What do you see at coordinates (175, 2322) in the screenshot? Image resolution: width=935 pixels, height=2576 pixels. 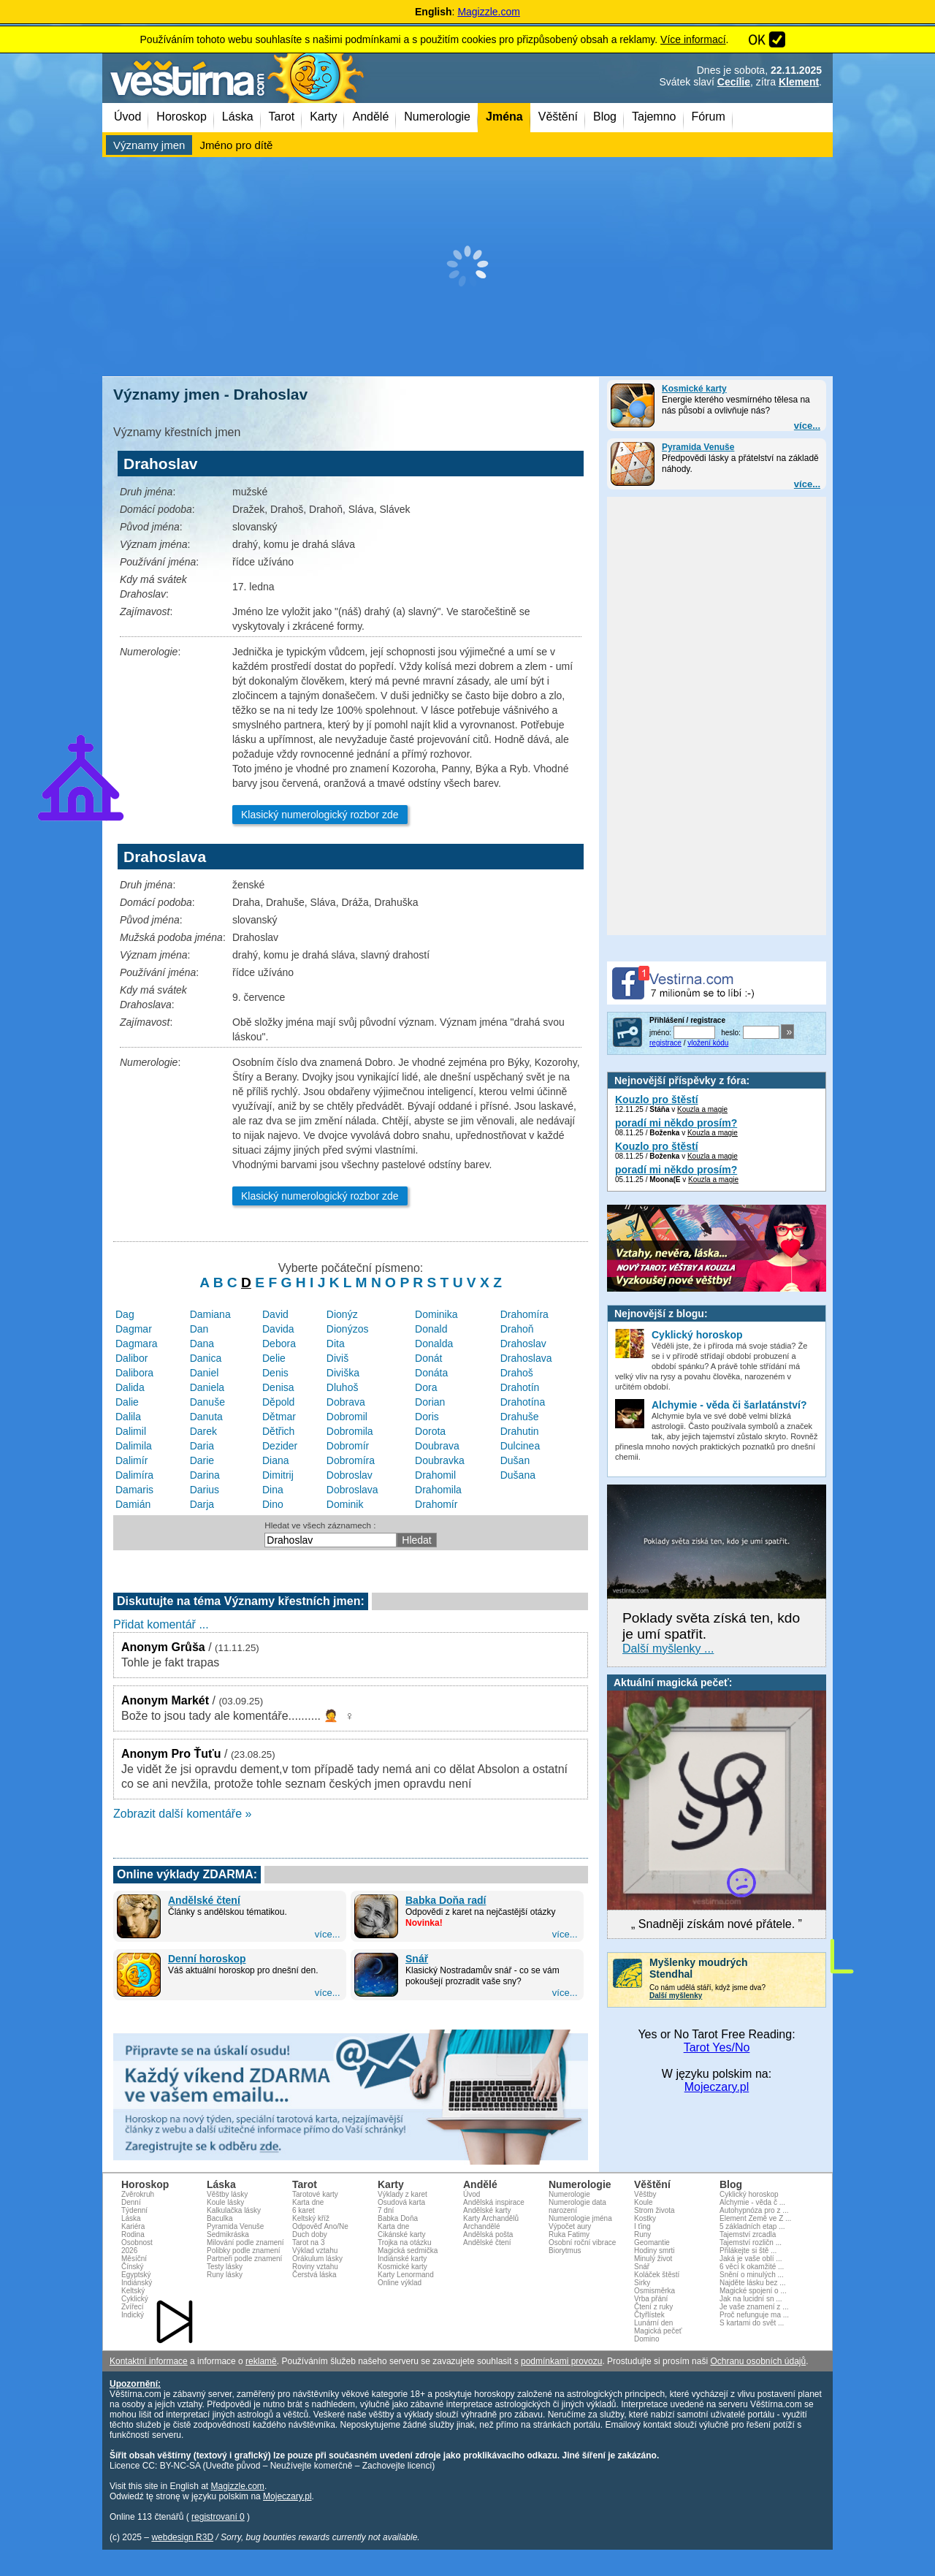 I see `skip to the next track or media item` at bounding box center [175, 2322].